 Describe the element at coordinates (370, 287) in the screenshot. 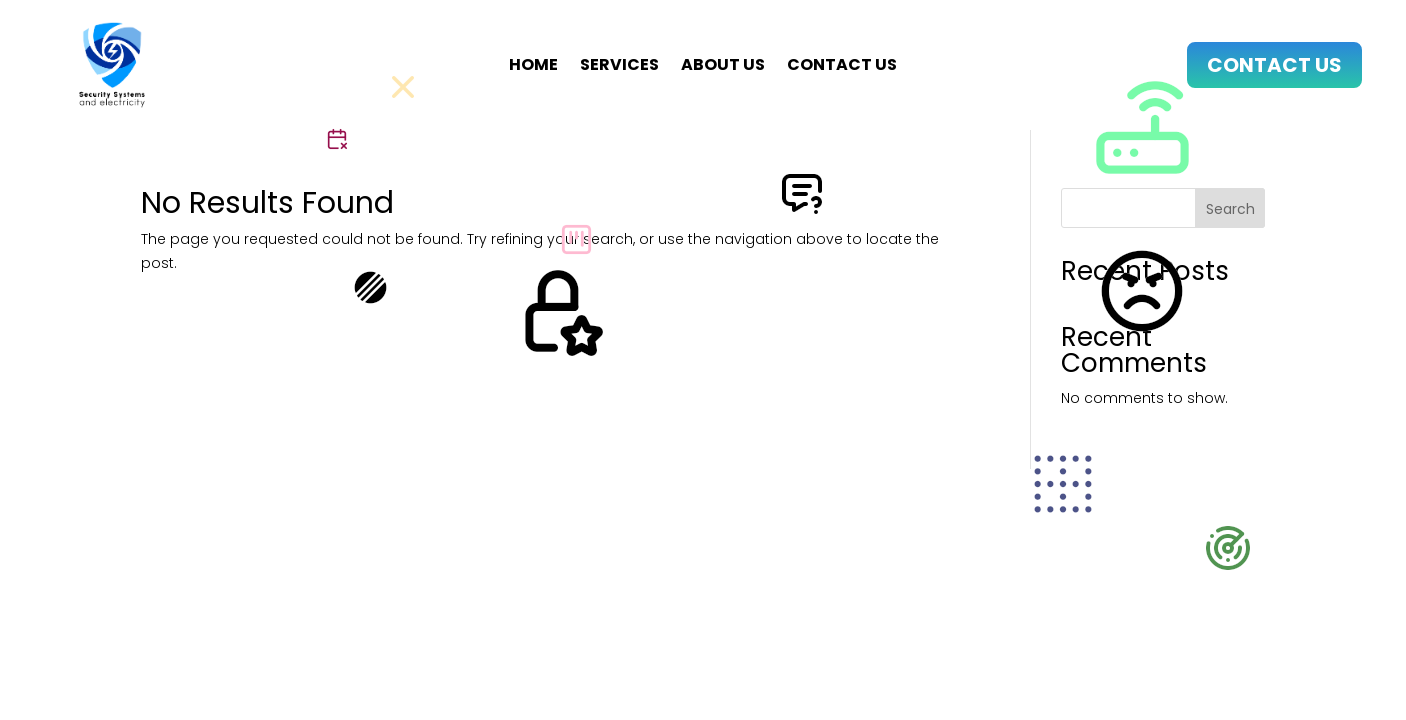

I see `access boules or pétanque game` at that location.